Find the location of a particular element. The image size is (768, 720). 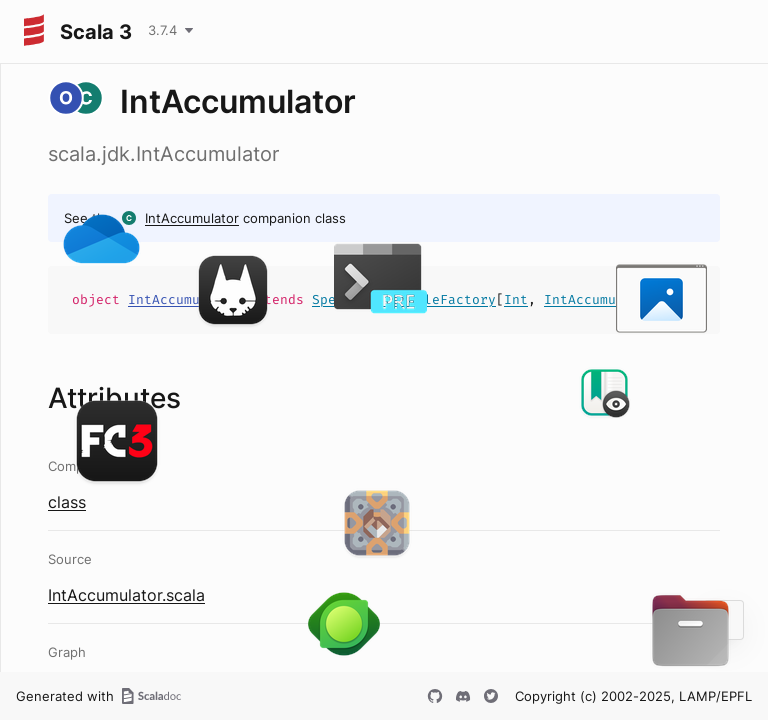

launch mindustry game is located at coordinates (377, 523).